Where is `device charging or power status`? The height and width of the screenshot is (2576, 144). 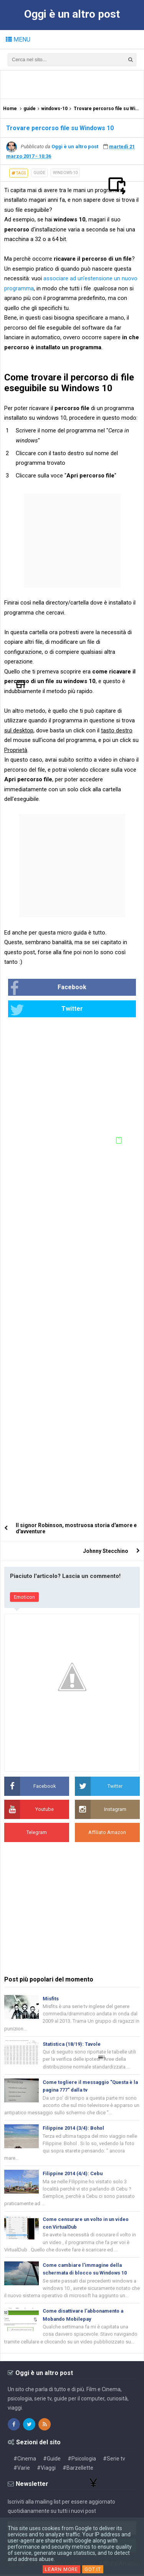
device charging or power status is located at coordinates (117, 185).